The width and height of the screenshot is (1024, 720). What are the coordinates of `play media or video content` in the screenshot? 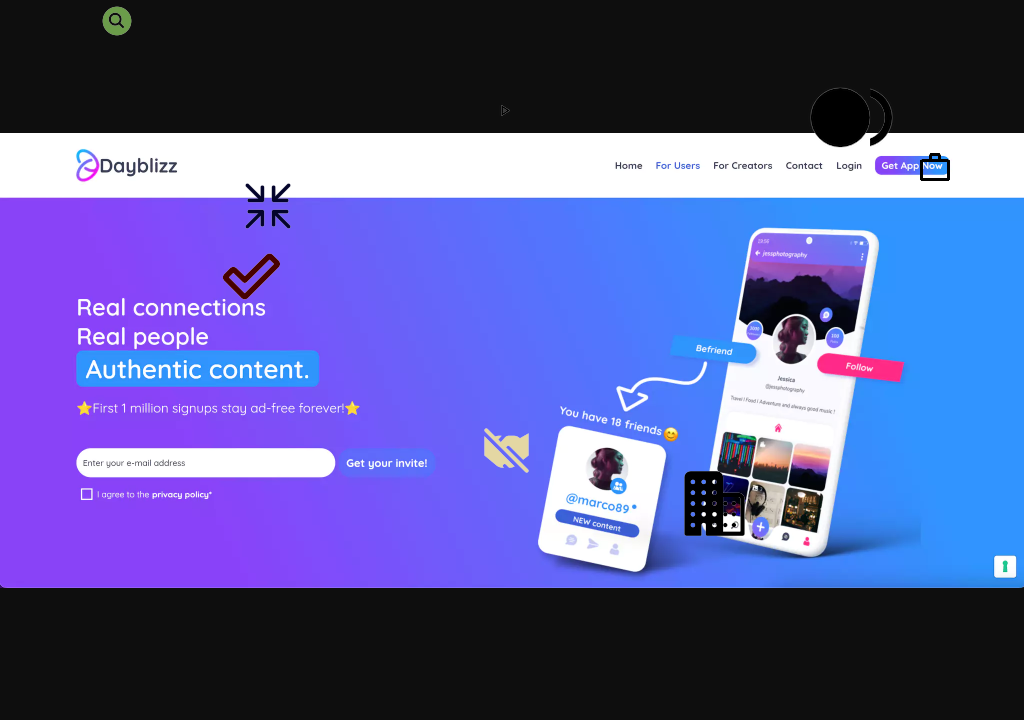 It's located at (504, 110).